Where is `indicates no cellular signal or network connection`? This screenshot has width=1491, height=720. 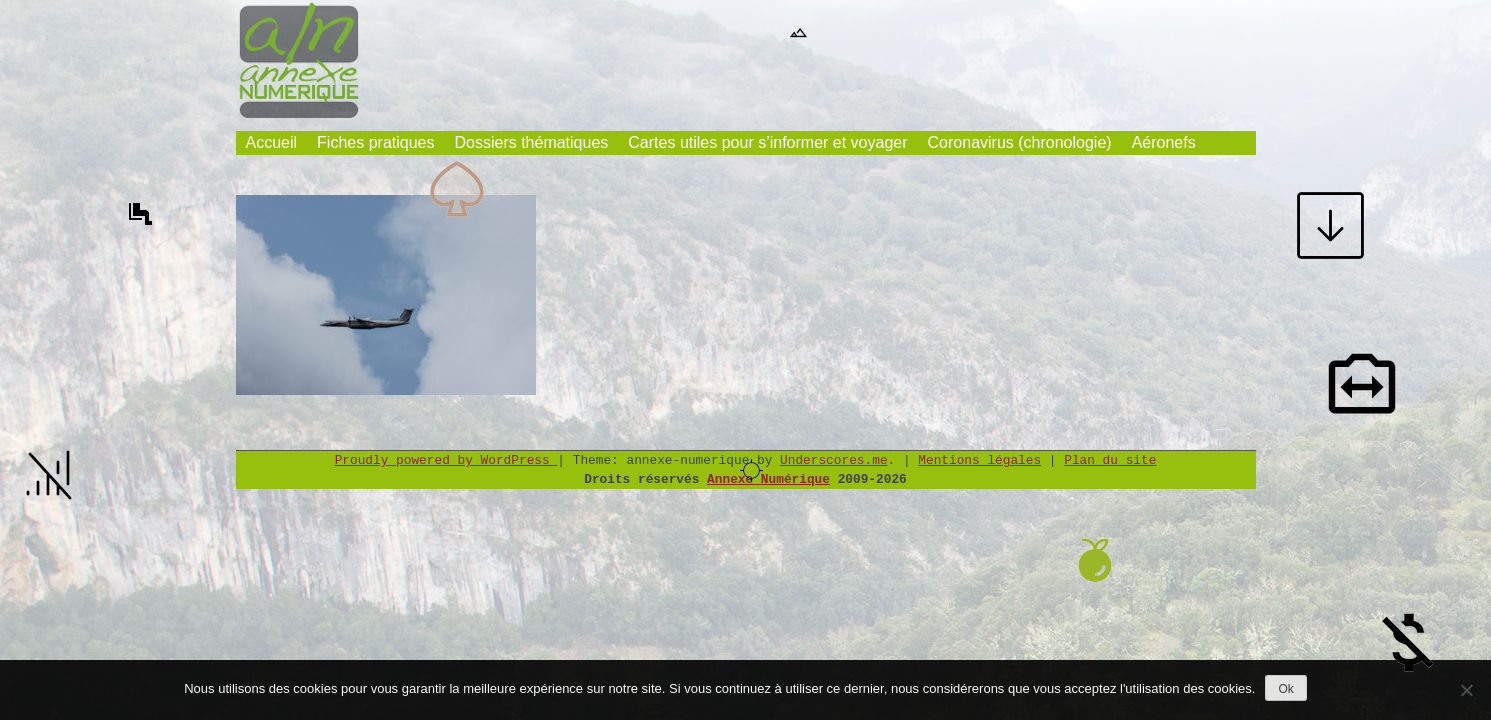 indicates no cellular signal or network connection is located at coordinates (50, 476).